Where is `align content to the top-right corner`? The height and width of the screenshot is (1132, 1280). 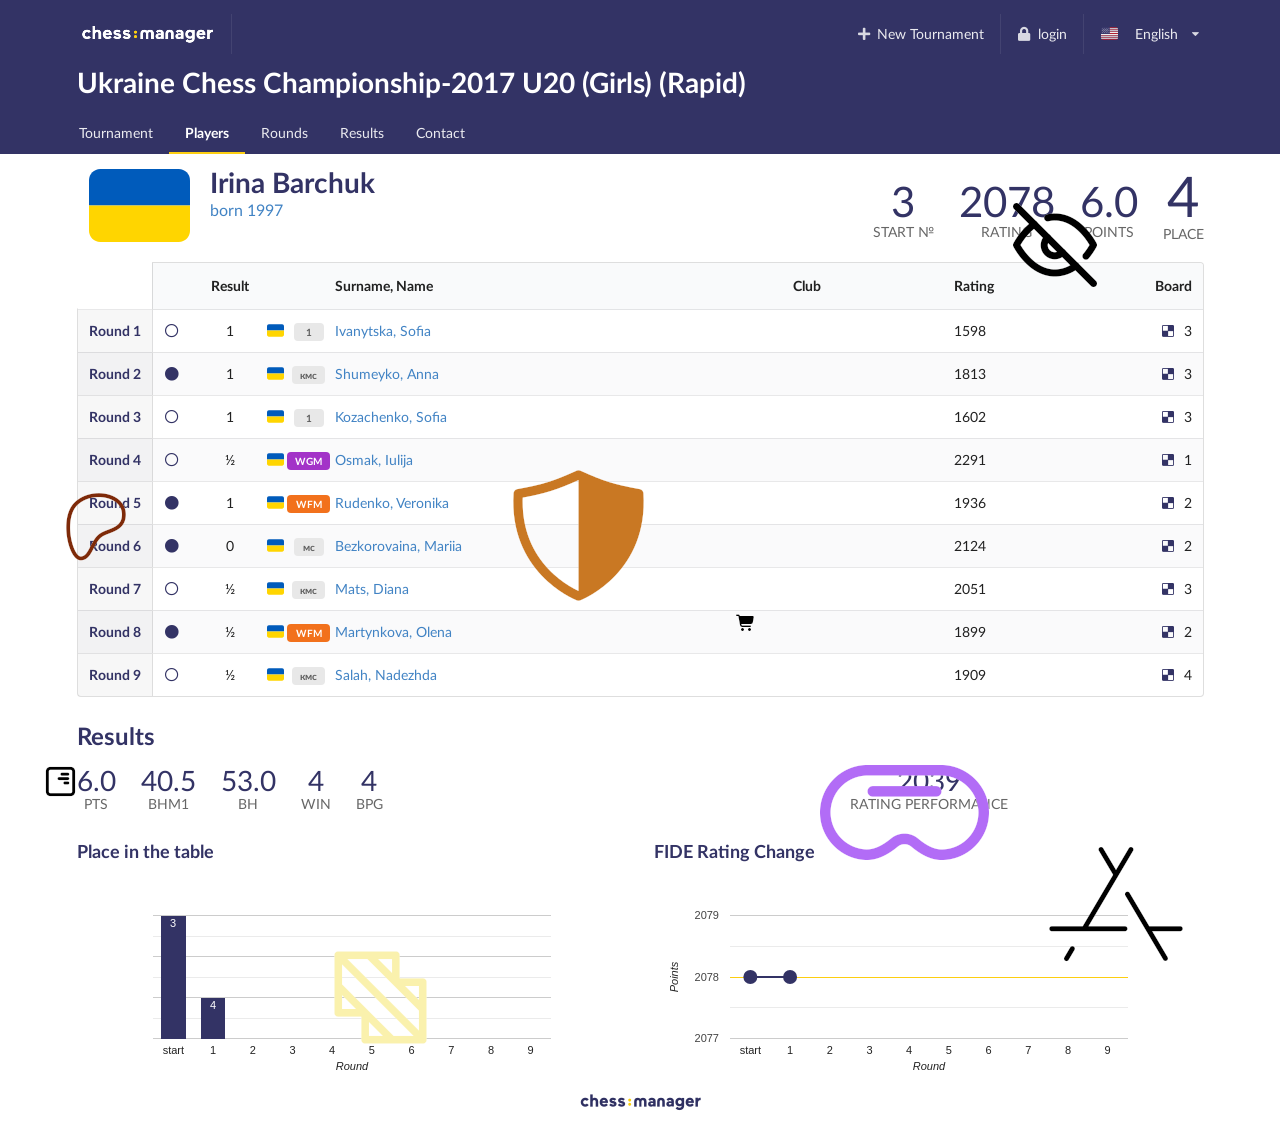 align content to the top-right corner is located at coordinates (60, 781).